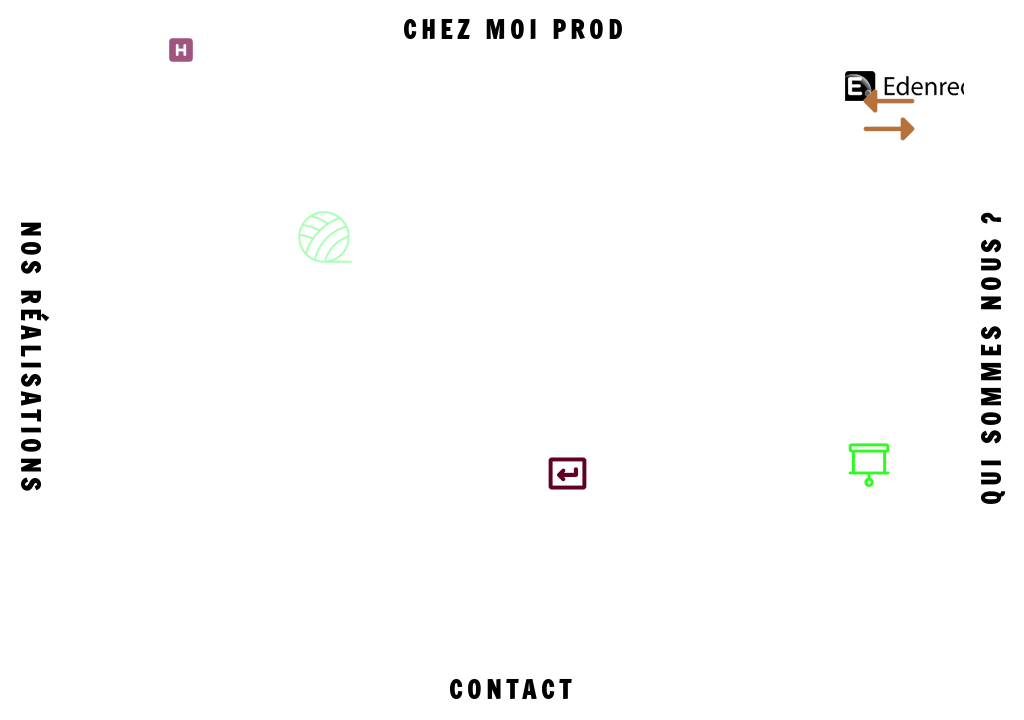 The width and height of the screenshot is (1024, 720). Describe the element at coordinates (567, 473) in the screenshot. I see `press enter or return to submit` at that location.